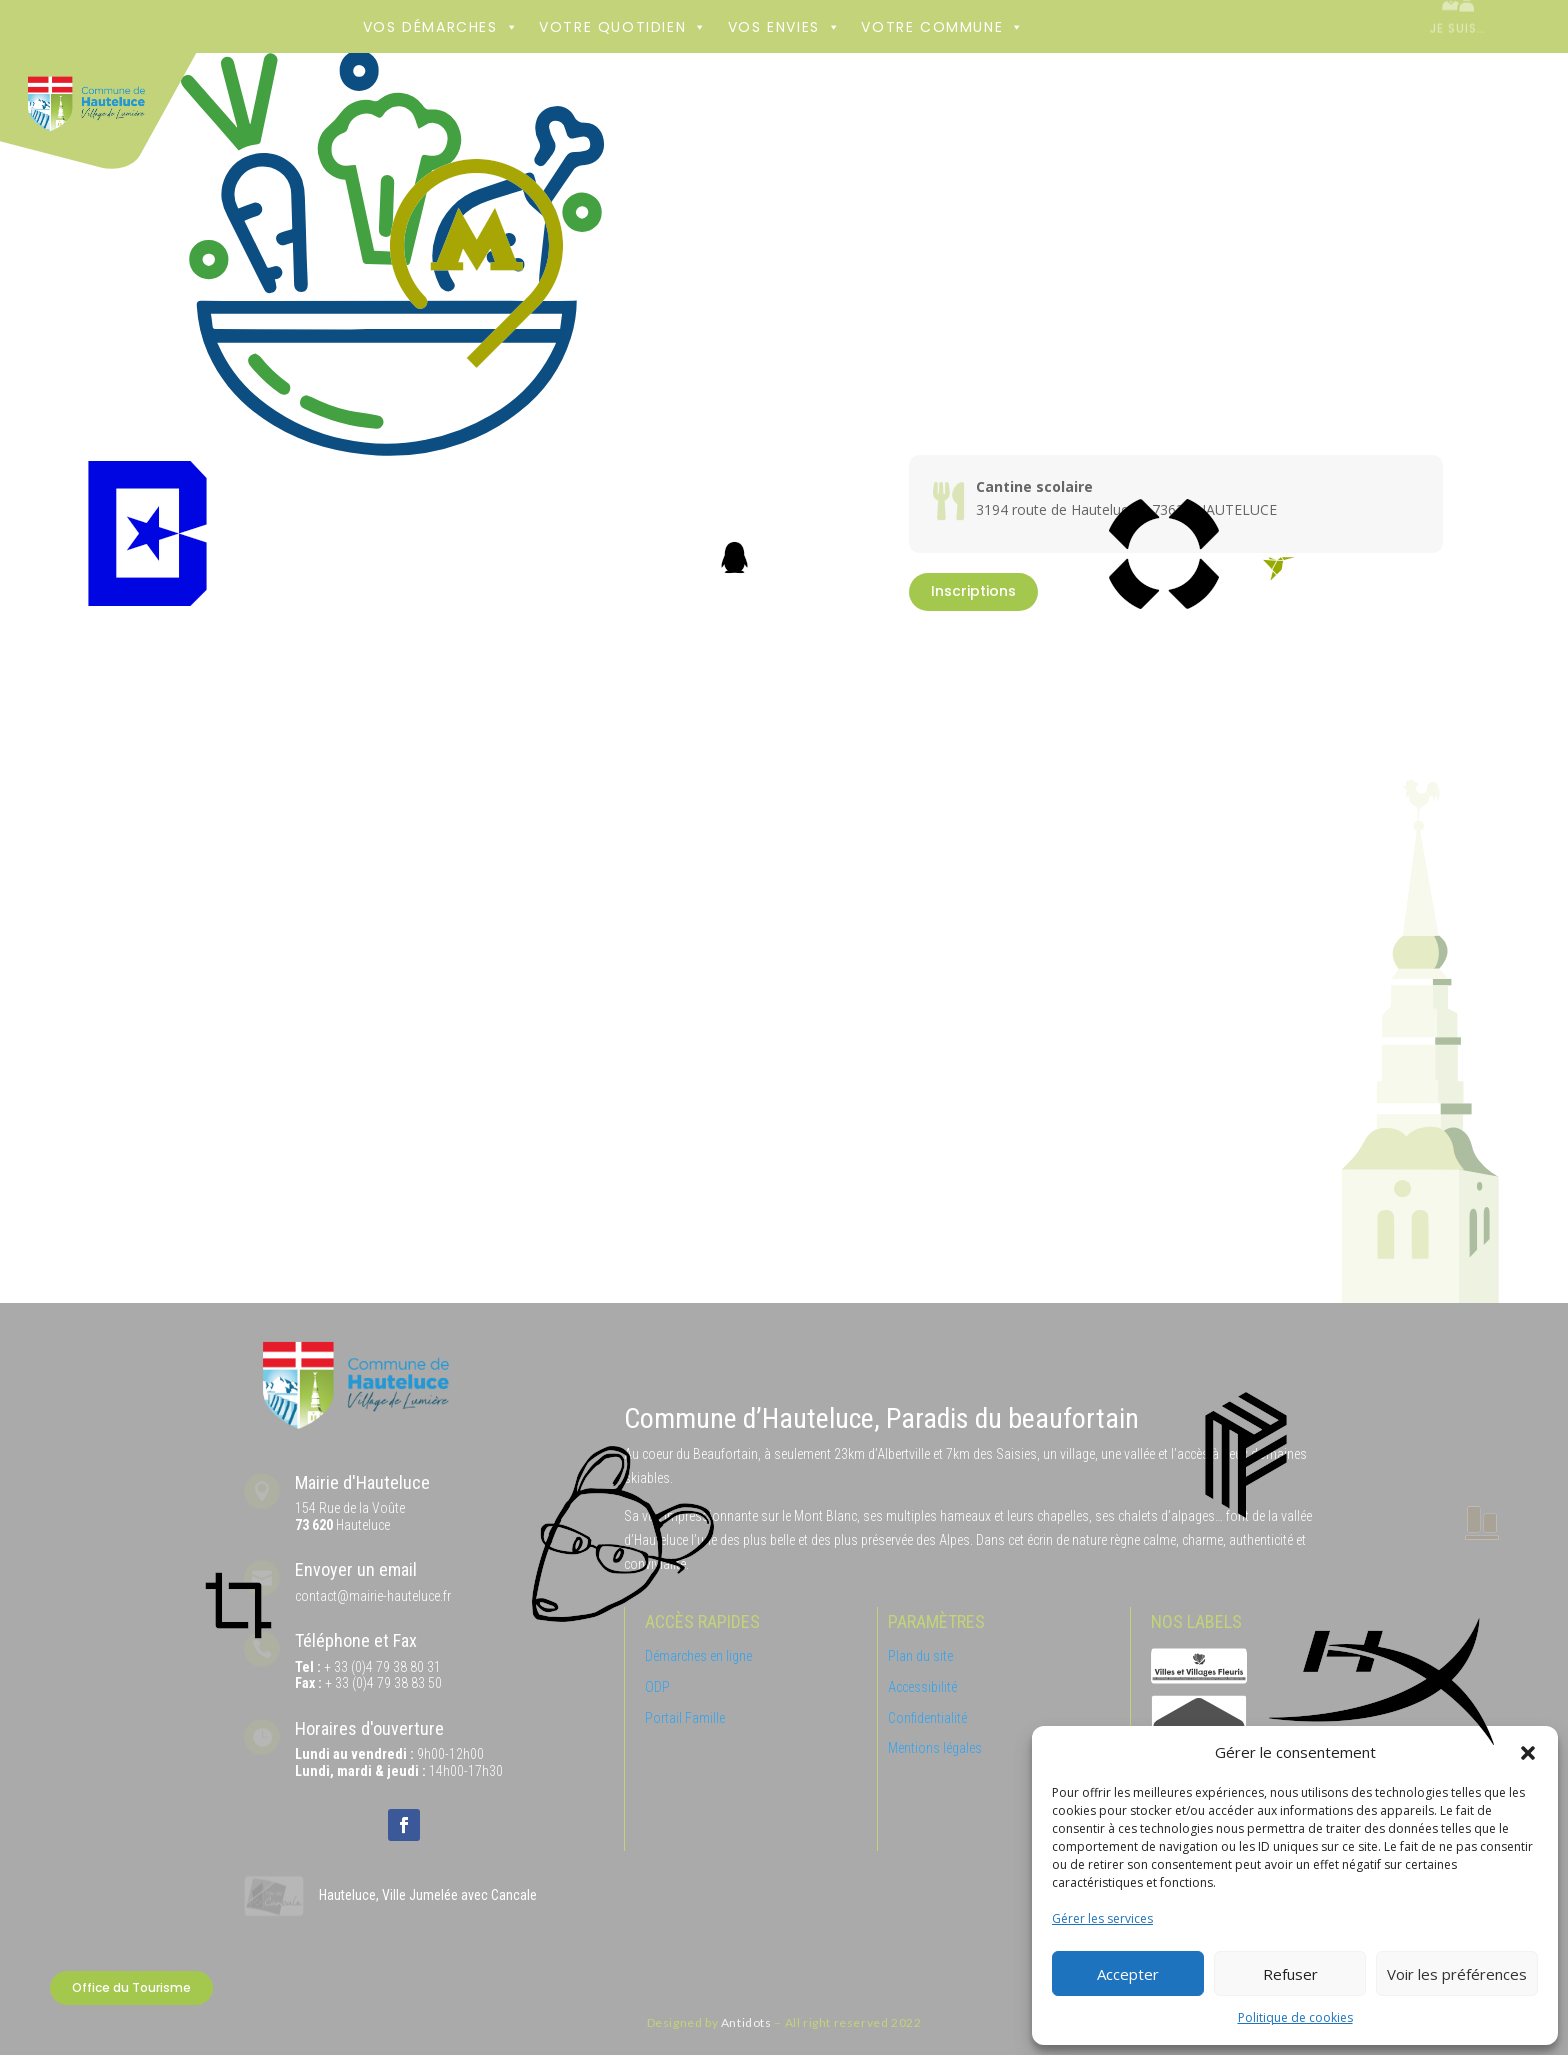  I want to click on link to Pusher real-time messaging services, so click(1246, 1455).